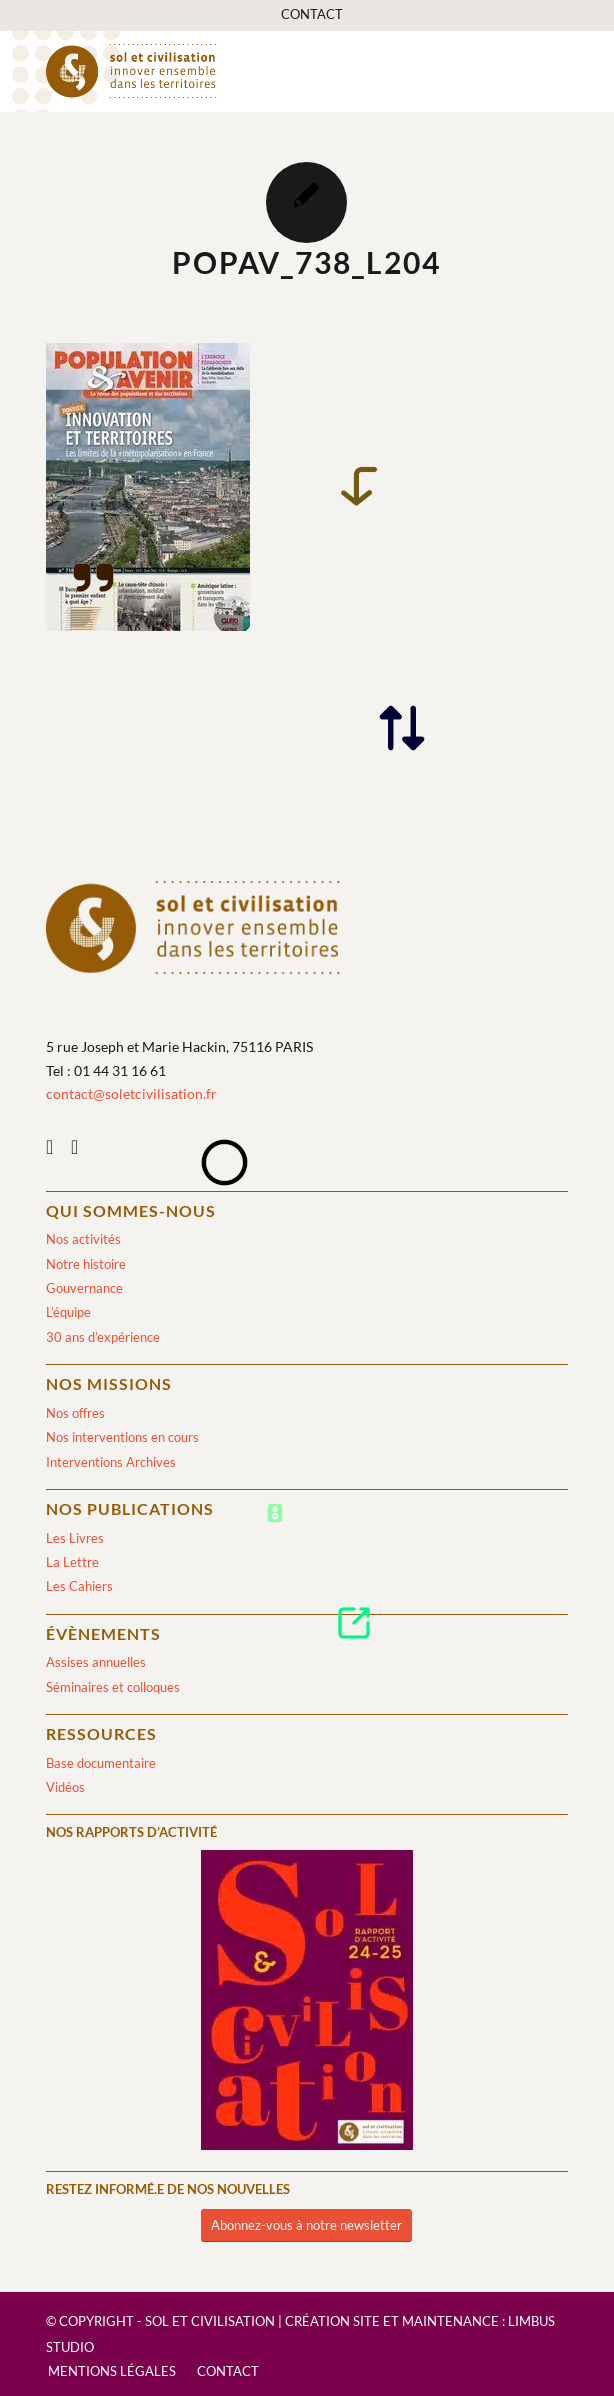 Image resolution: width=614 pixels, height=2396 pixels. What do you see at coordinates (402, 728) in the screenshot?
I see `adjust vertical size or height` at bounding box center [402, 728].